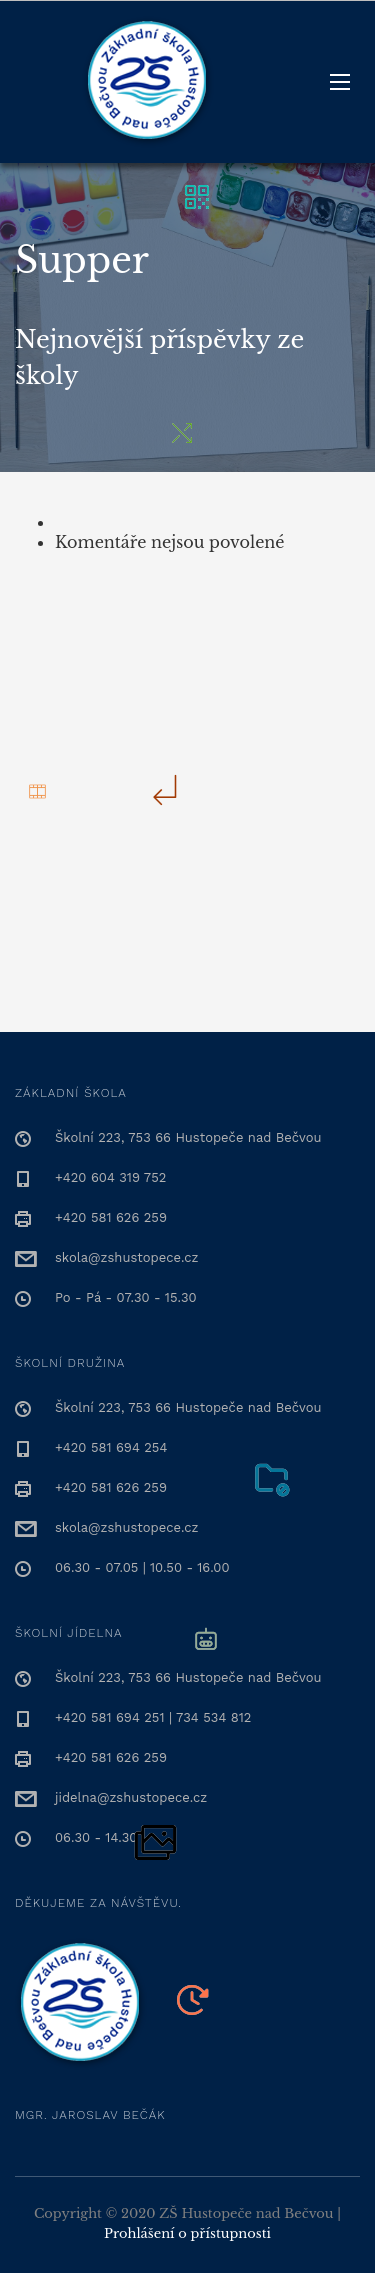 Image resolution: width=375 pixels, height=2273 pixels. I want to click on go back or return to previous step, so click(166, 790).